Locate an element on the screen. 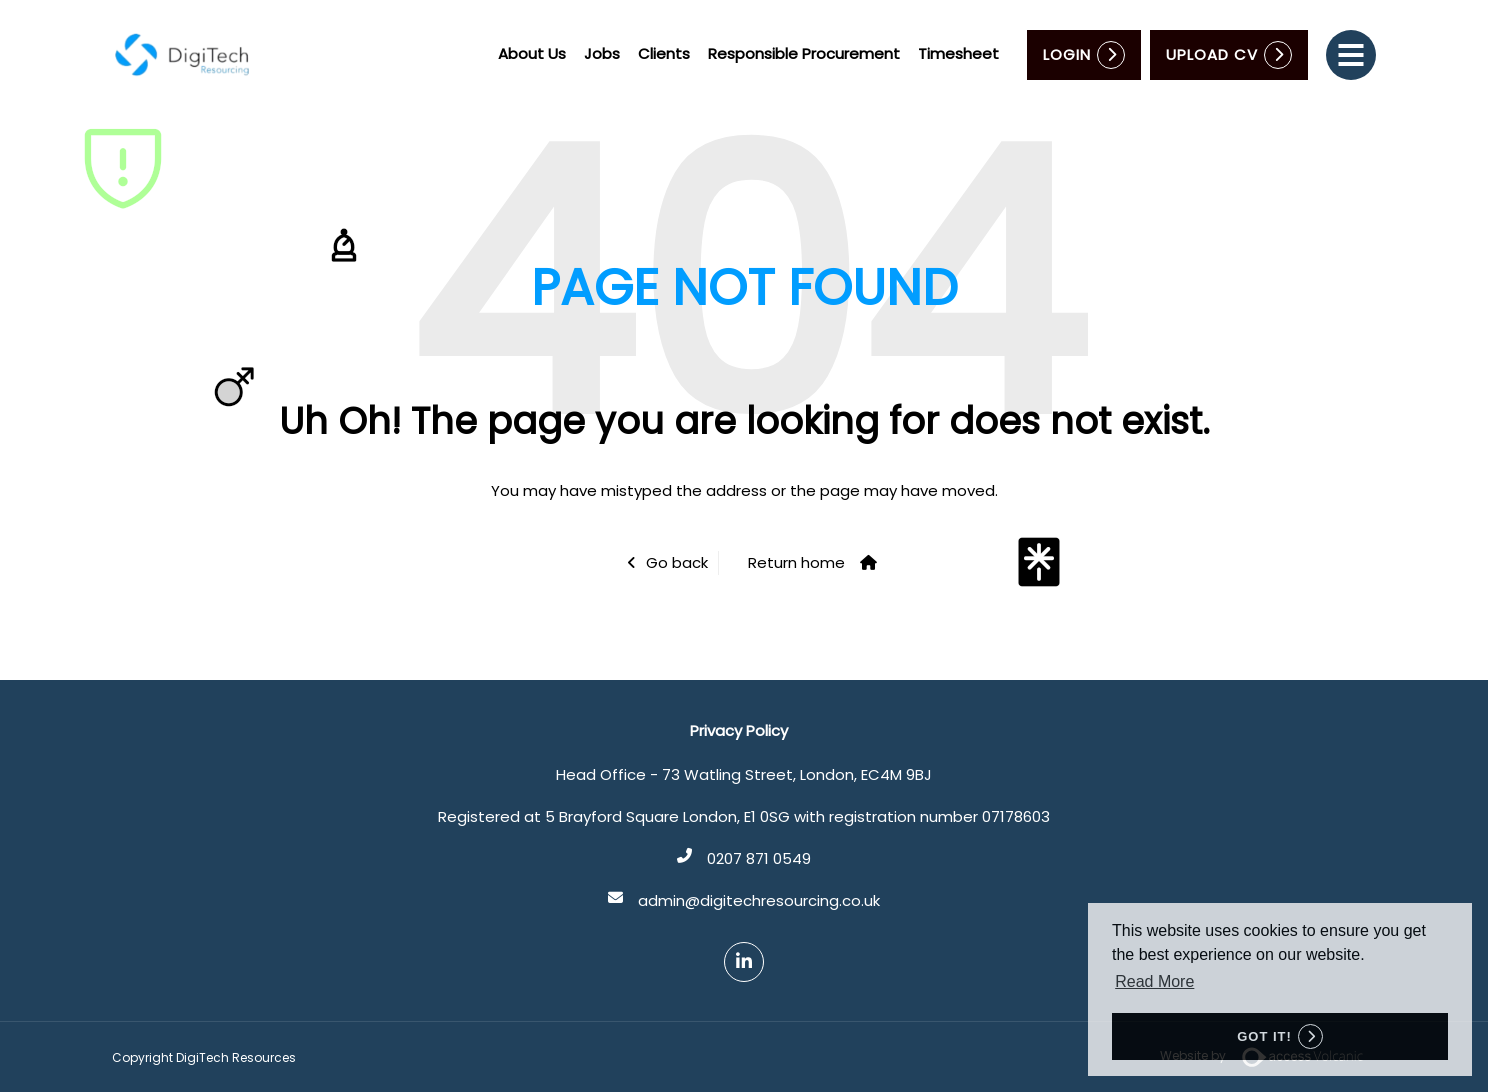  play chess or access board games is located at coordinates (344, 246).